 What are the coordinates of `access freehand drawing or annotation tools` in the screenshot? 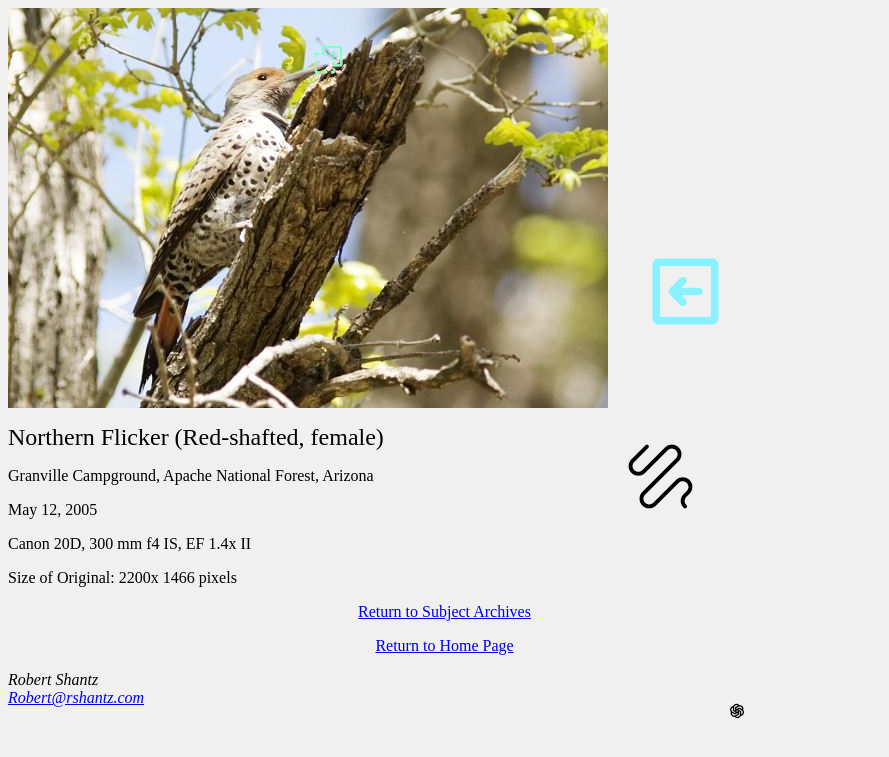 It's located at (660, 476).